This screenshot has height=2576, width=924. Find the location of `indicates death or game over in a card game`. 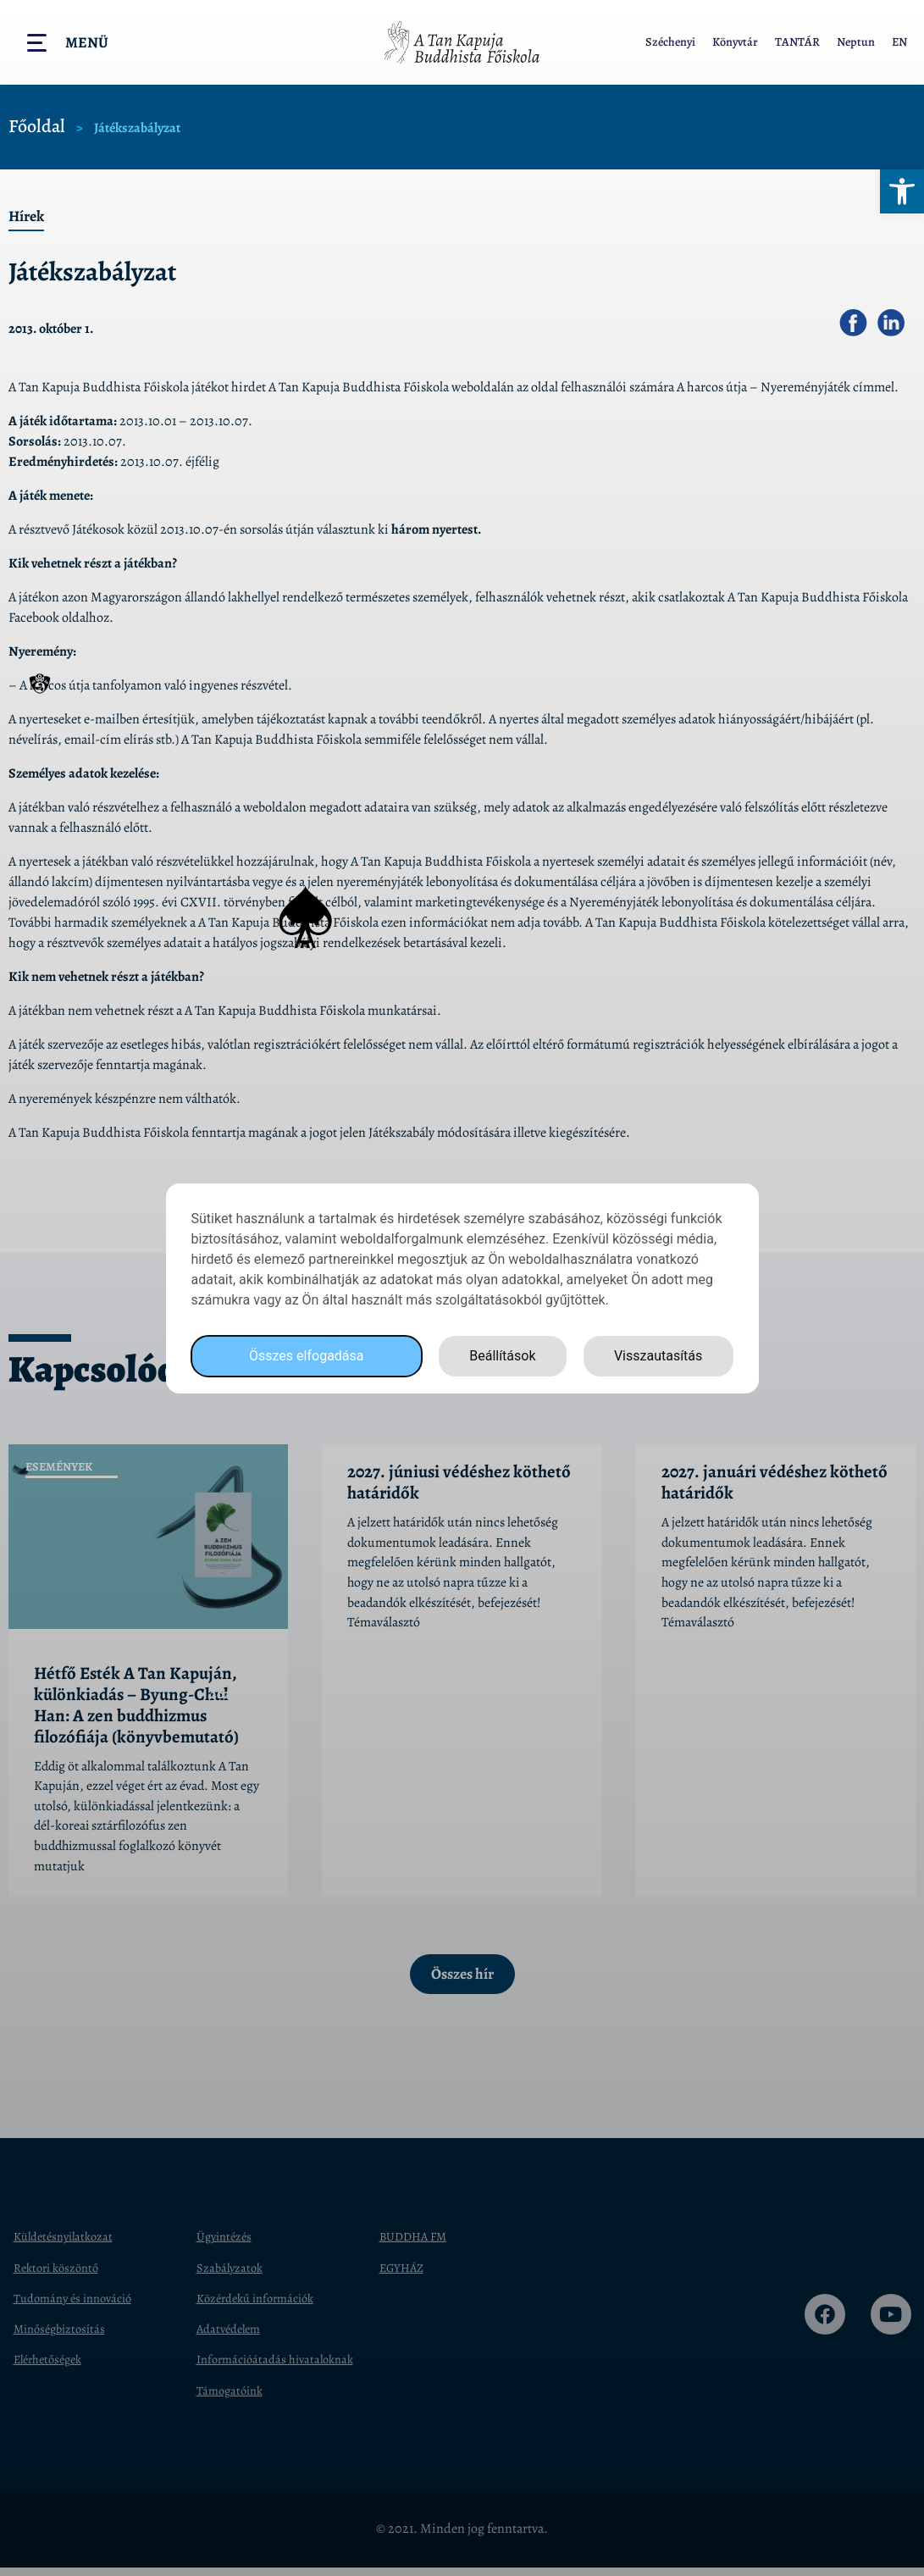

indicates death or game over in a card game is located at coordinates (305, 916).